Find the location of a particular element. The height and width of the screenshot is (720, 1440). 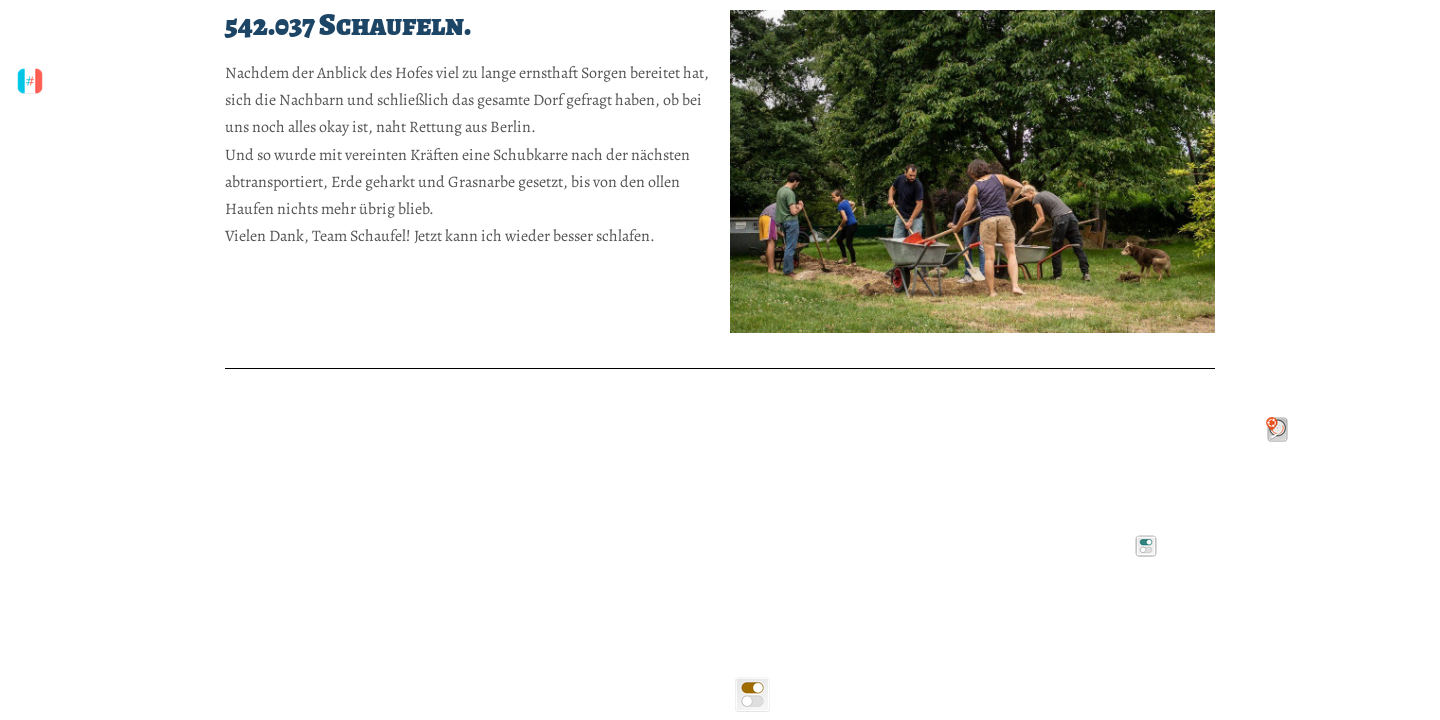

open unity tweak tool settings is located at coordinates (752, 694).